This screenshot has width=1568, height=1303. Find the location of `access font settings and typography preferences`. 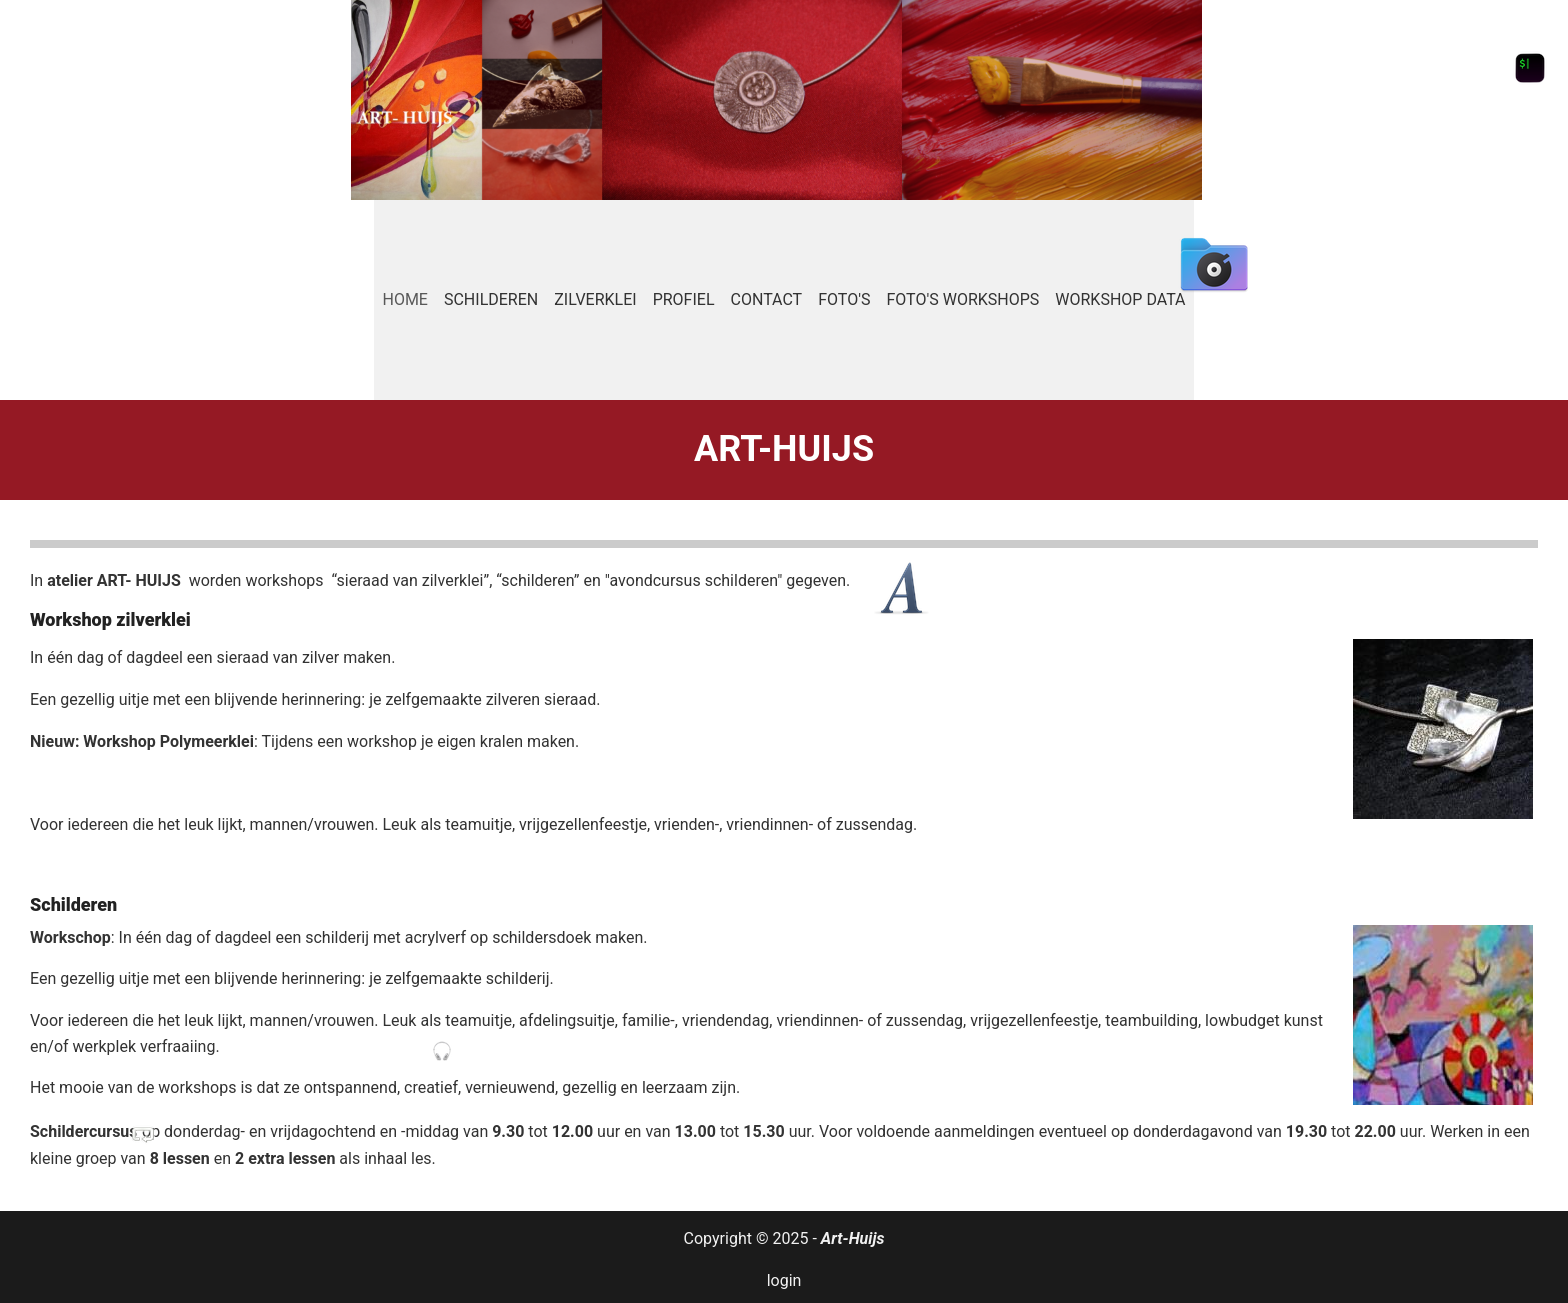

access font settings and typography preferences is located at coordinates (900, 586).